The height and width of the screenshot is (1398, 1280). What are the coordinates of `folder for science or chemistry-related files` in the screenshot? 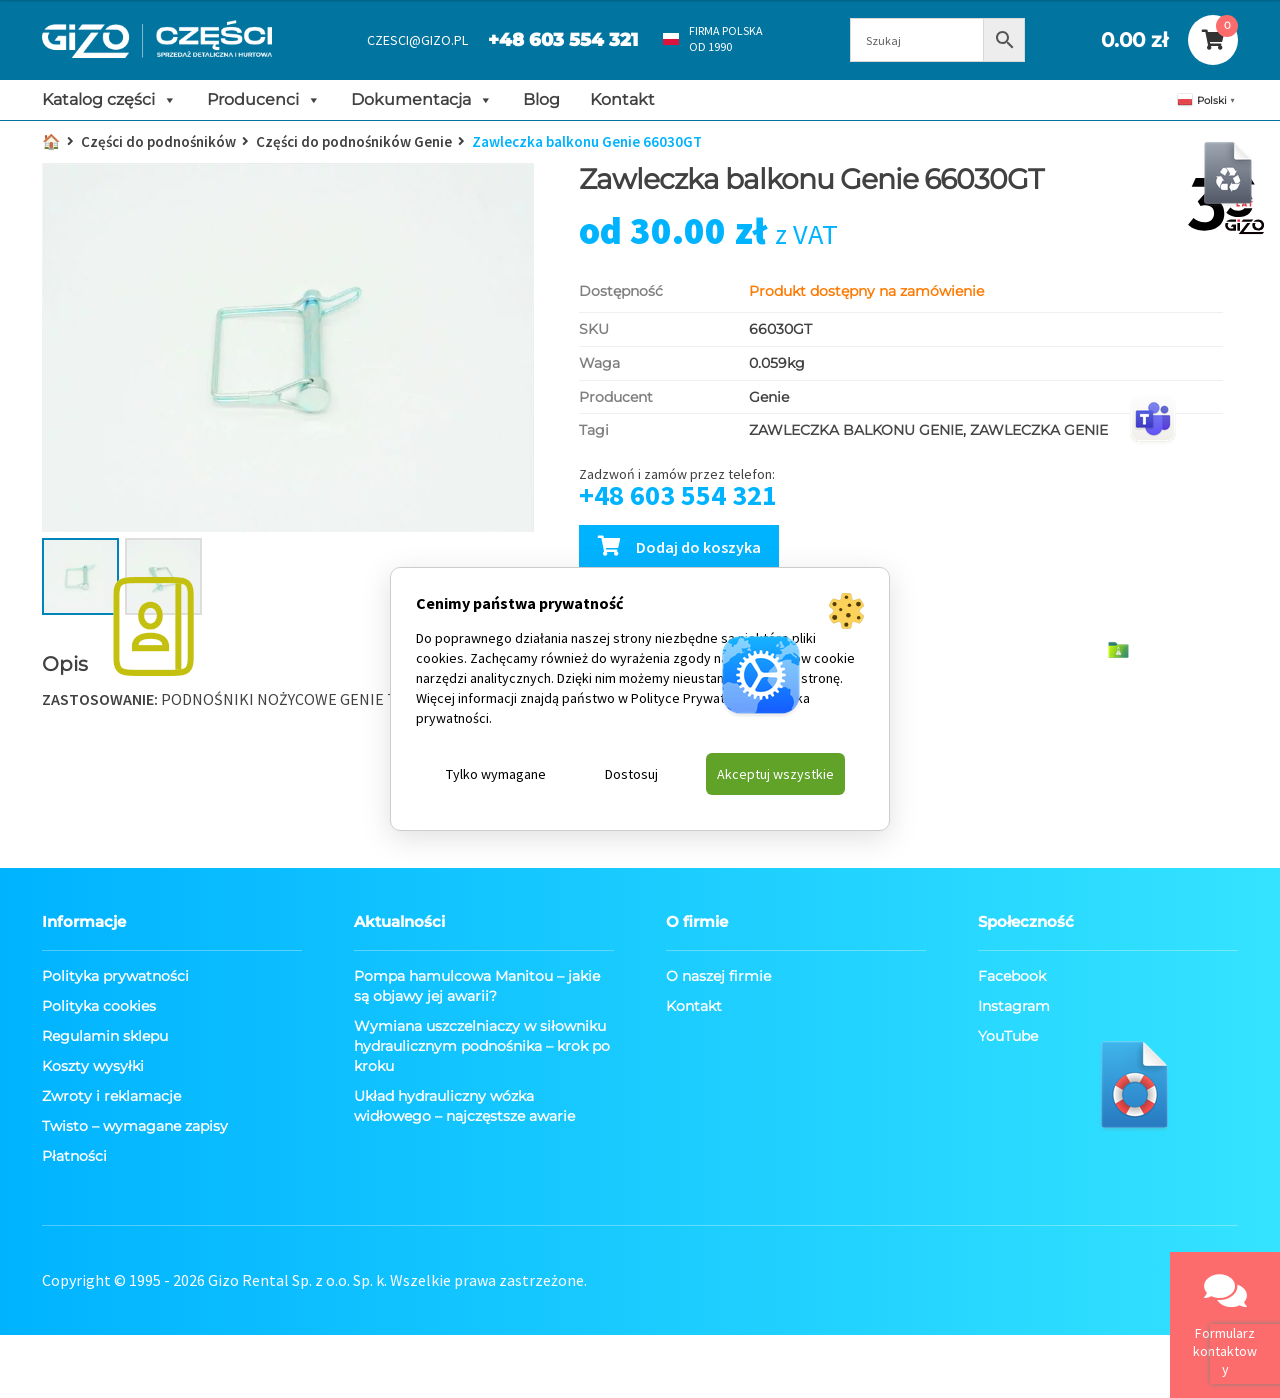 It's located at (1118, 650).